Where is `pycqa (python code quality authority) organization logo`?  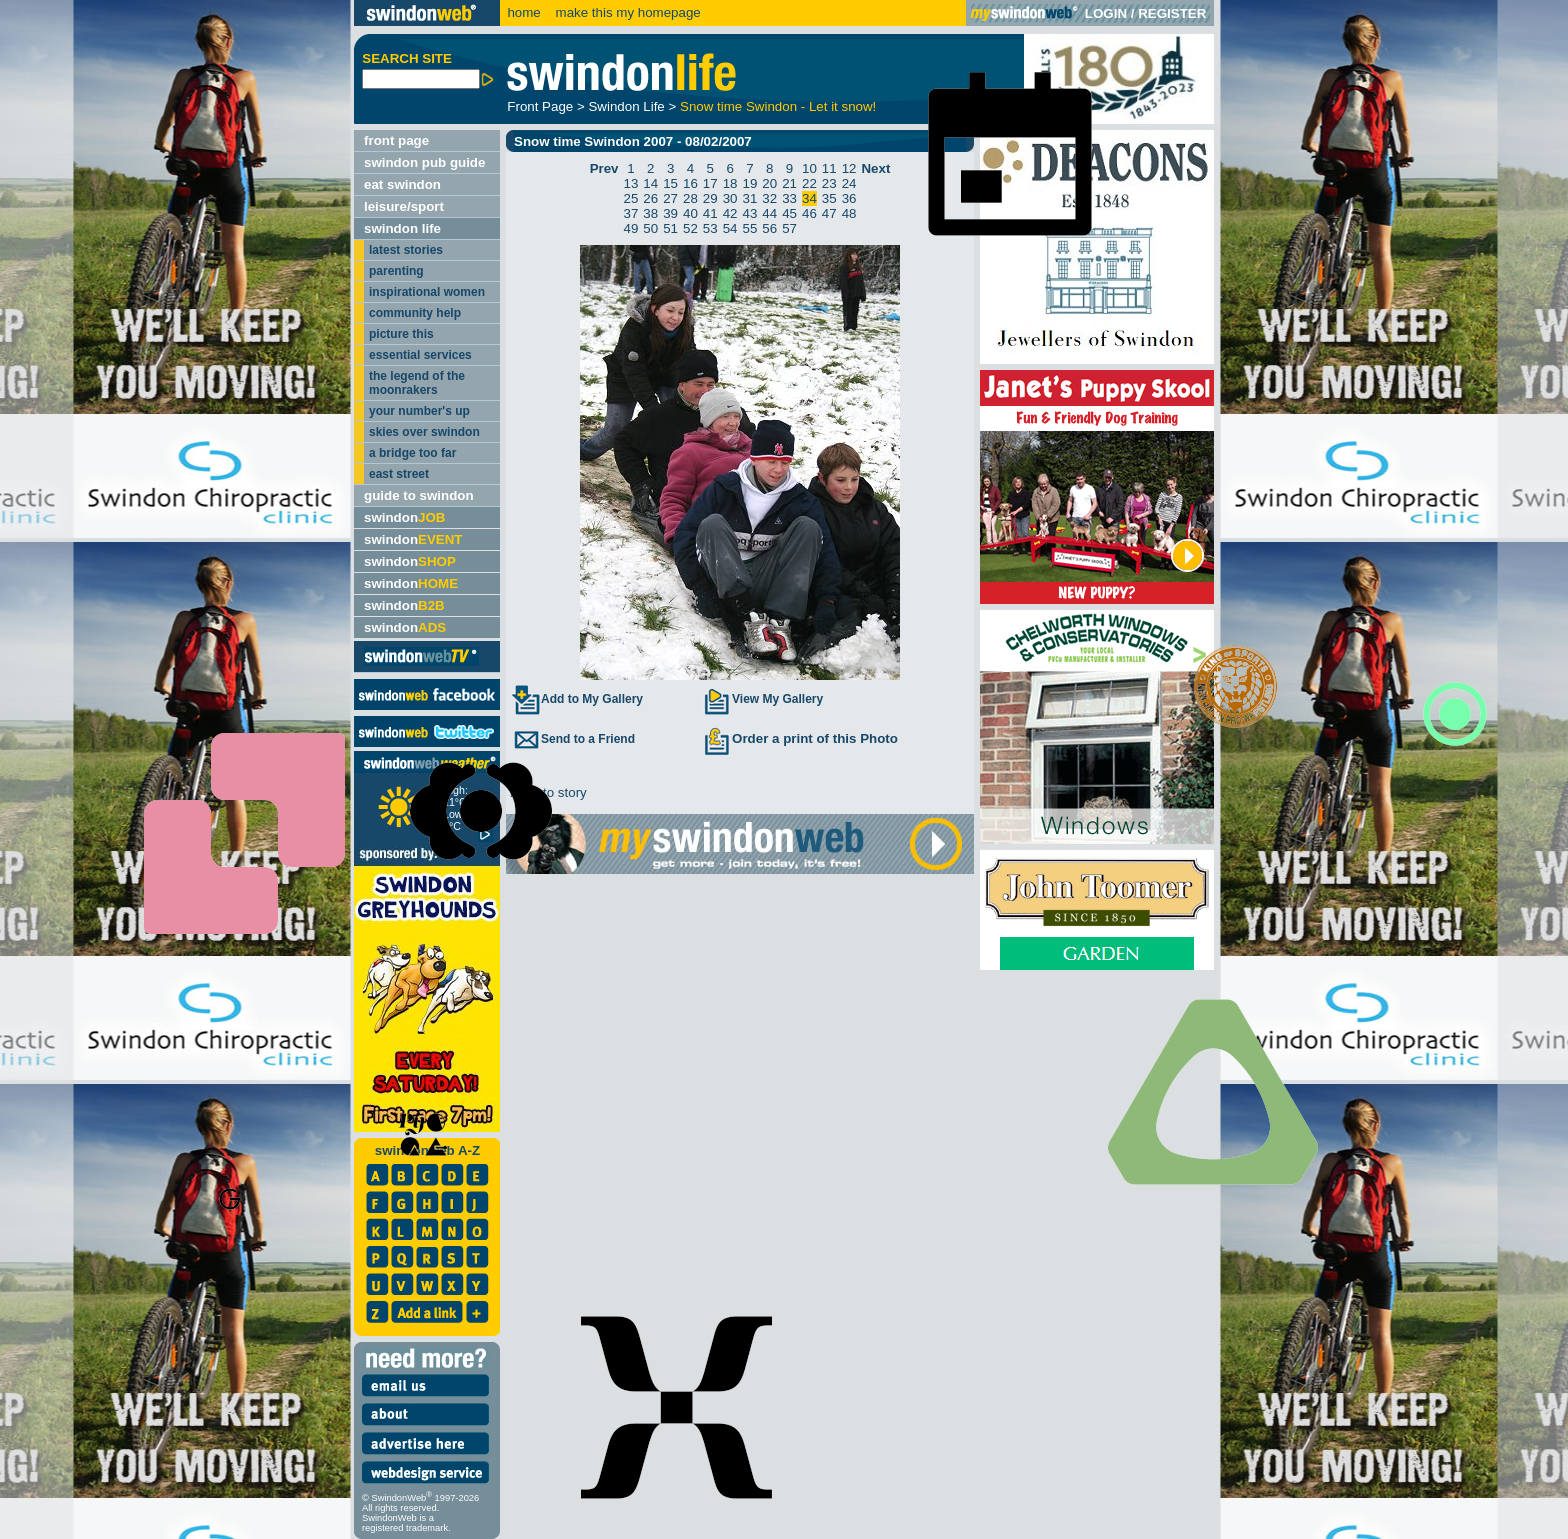 pycqa (python code quality authority) organization logo is located at coordinates (422, 1134).